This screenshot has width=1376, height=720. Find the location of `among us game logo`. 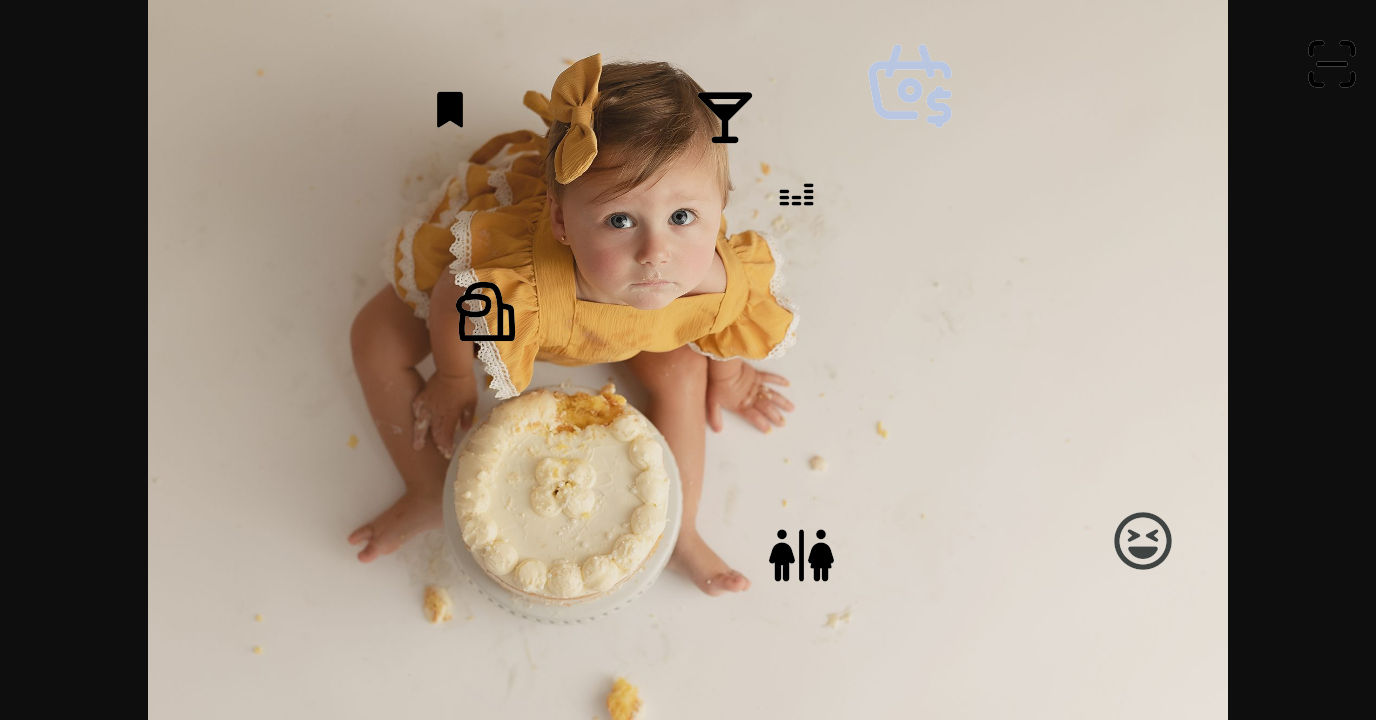

among us game logo is located at coordinates (485, 311).